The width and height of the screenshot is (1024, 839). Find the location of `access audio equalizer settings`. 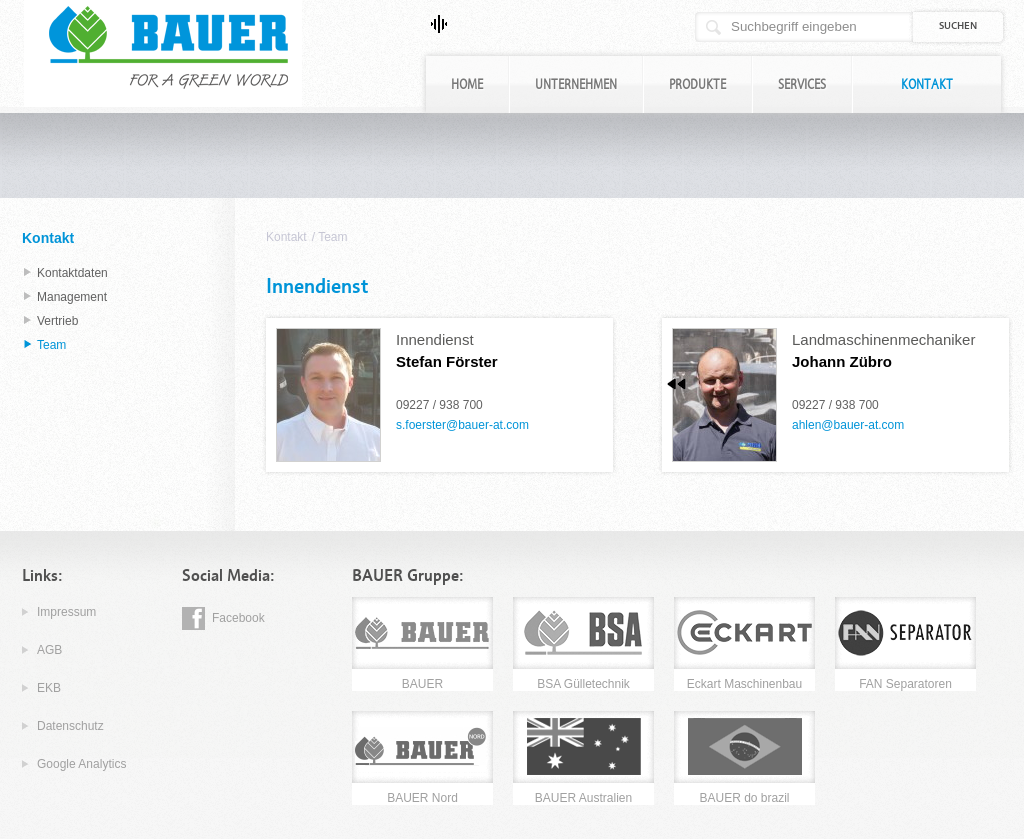

access audio equalizer settings is located at coordinates (439, 24).